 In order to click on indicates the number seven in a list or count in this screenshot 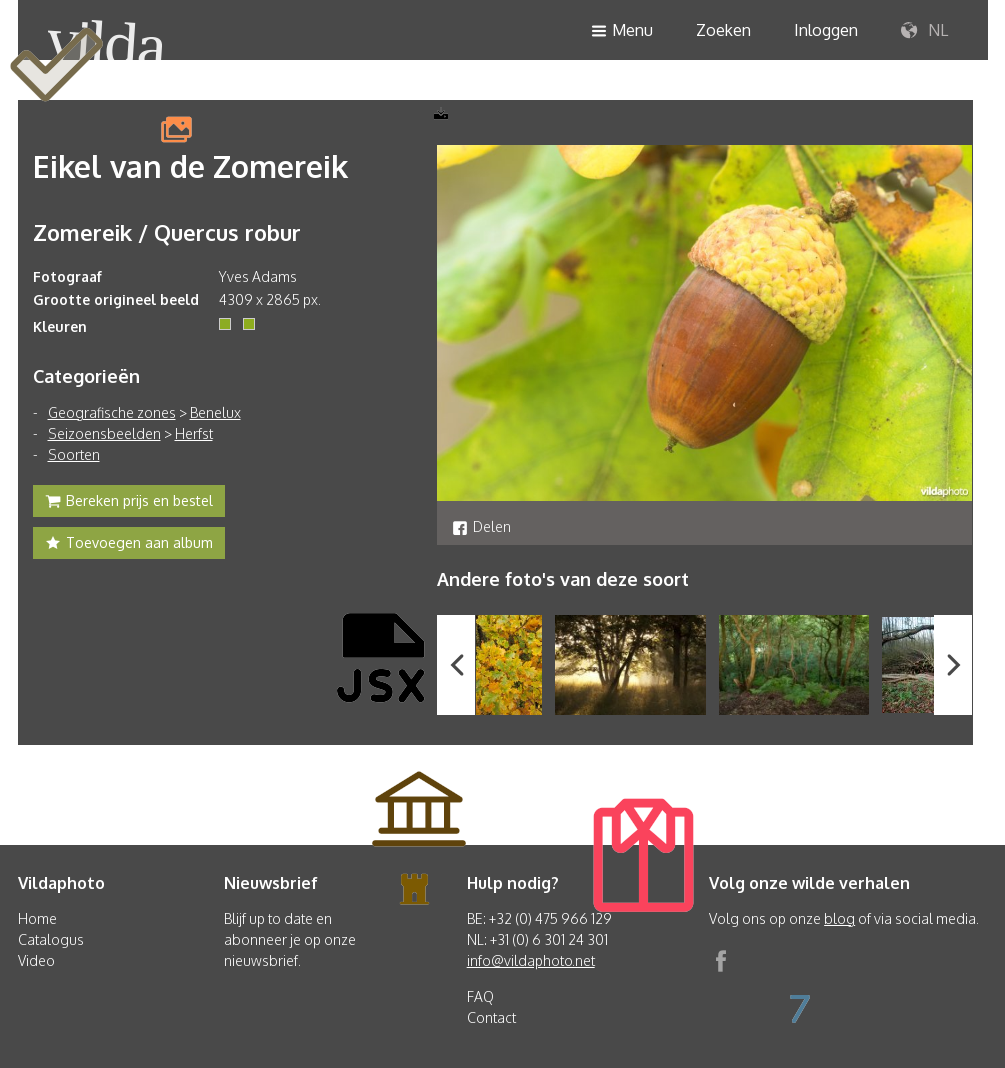, I will do `click(800, 1009)`.